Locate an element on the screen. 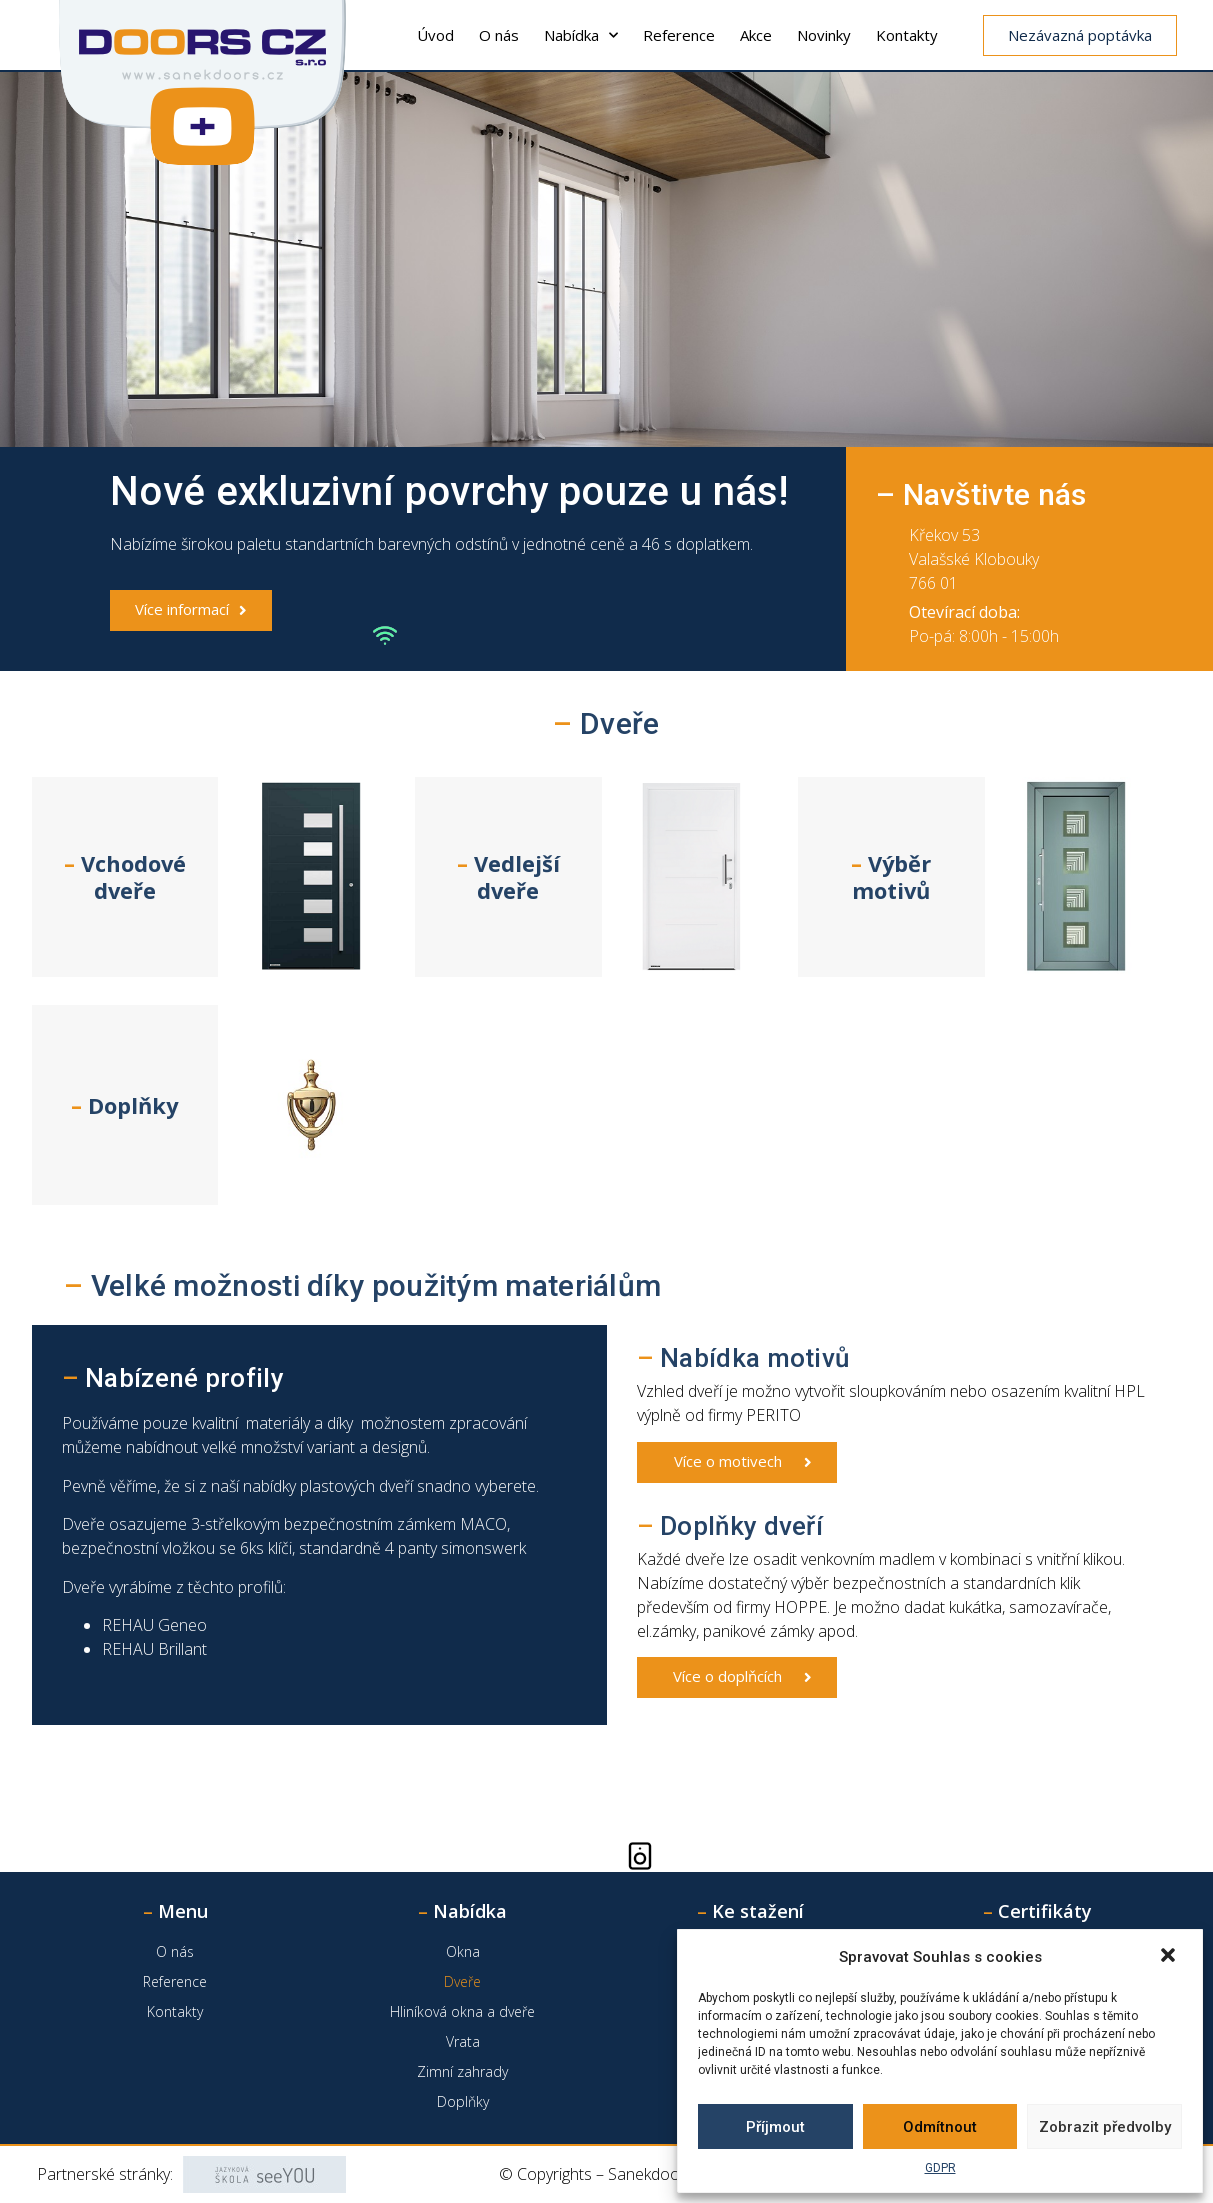  indicates active wireless network connection is located at coordinates (385, 635).